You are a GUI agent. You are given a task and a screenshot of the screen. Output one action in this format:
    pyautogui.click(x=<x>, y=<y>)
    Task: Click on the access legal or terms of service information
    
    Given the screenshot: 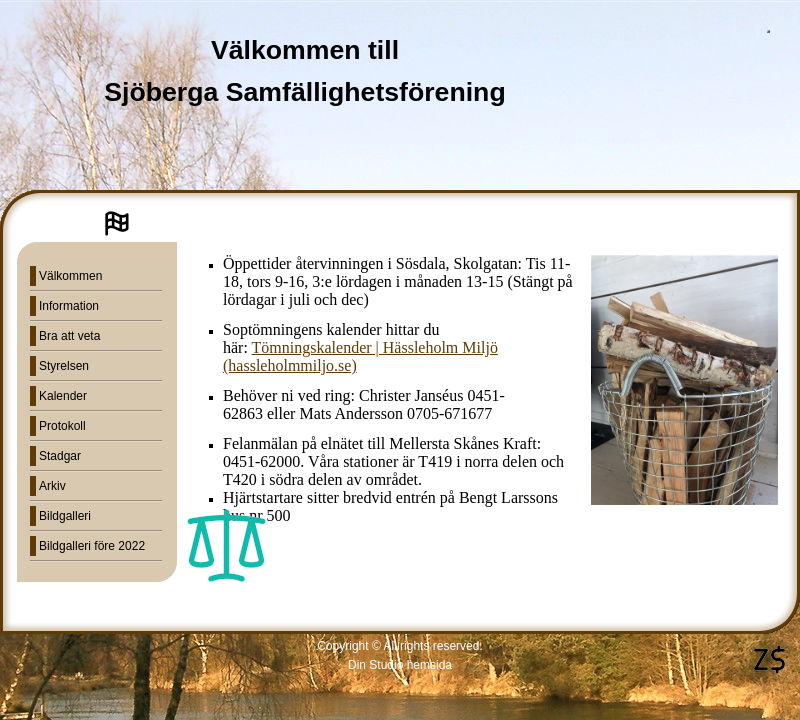 What is the action you would take?
    pyautogui.click(x=226, y=545)
    